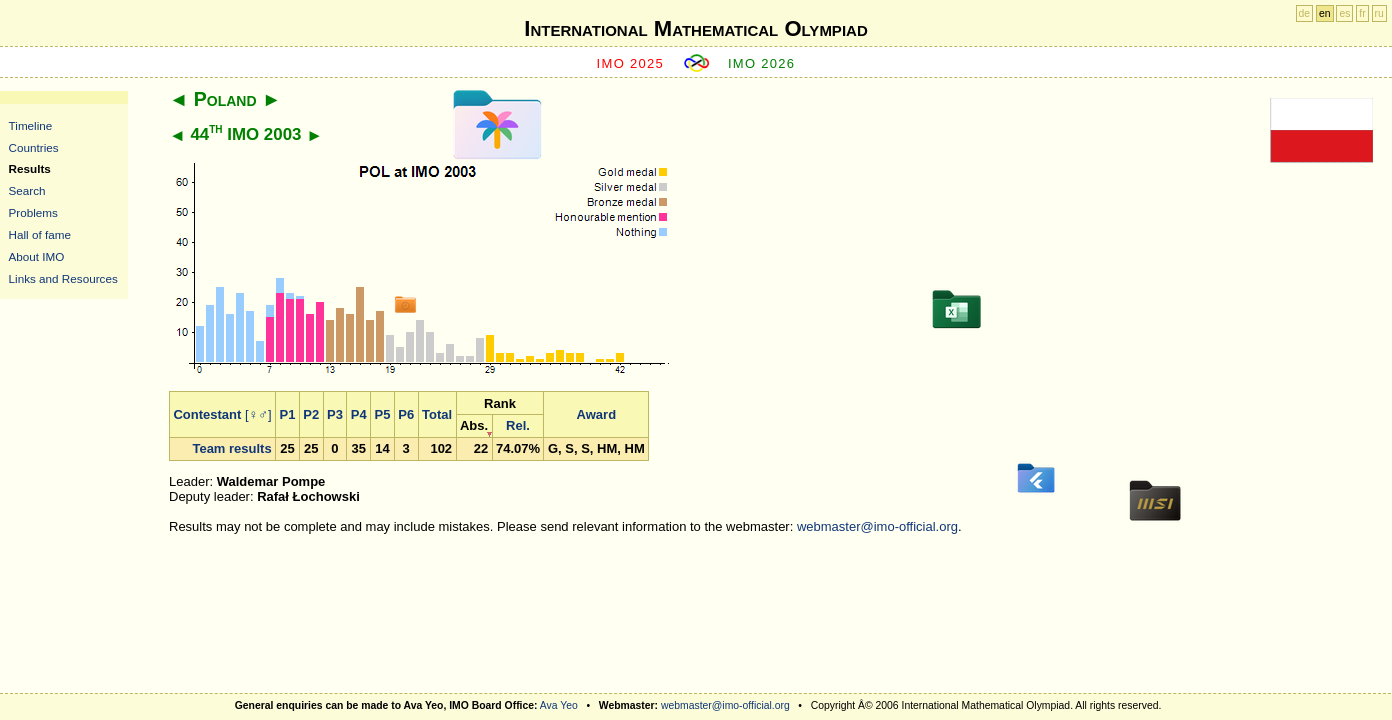  Describe the element at coordinates (497, 127) in the screenshot. I see `open google palm ai project folder` at that location.